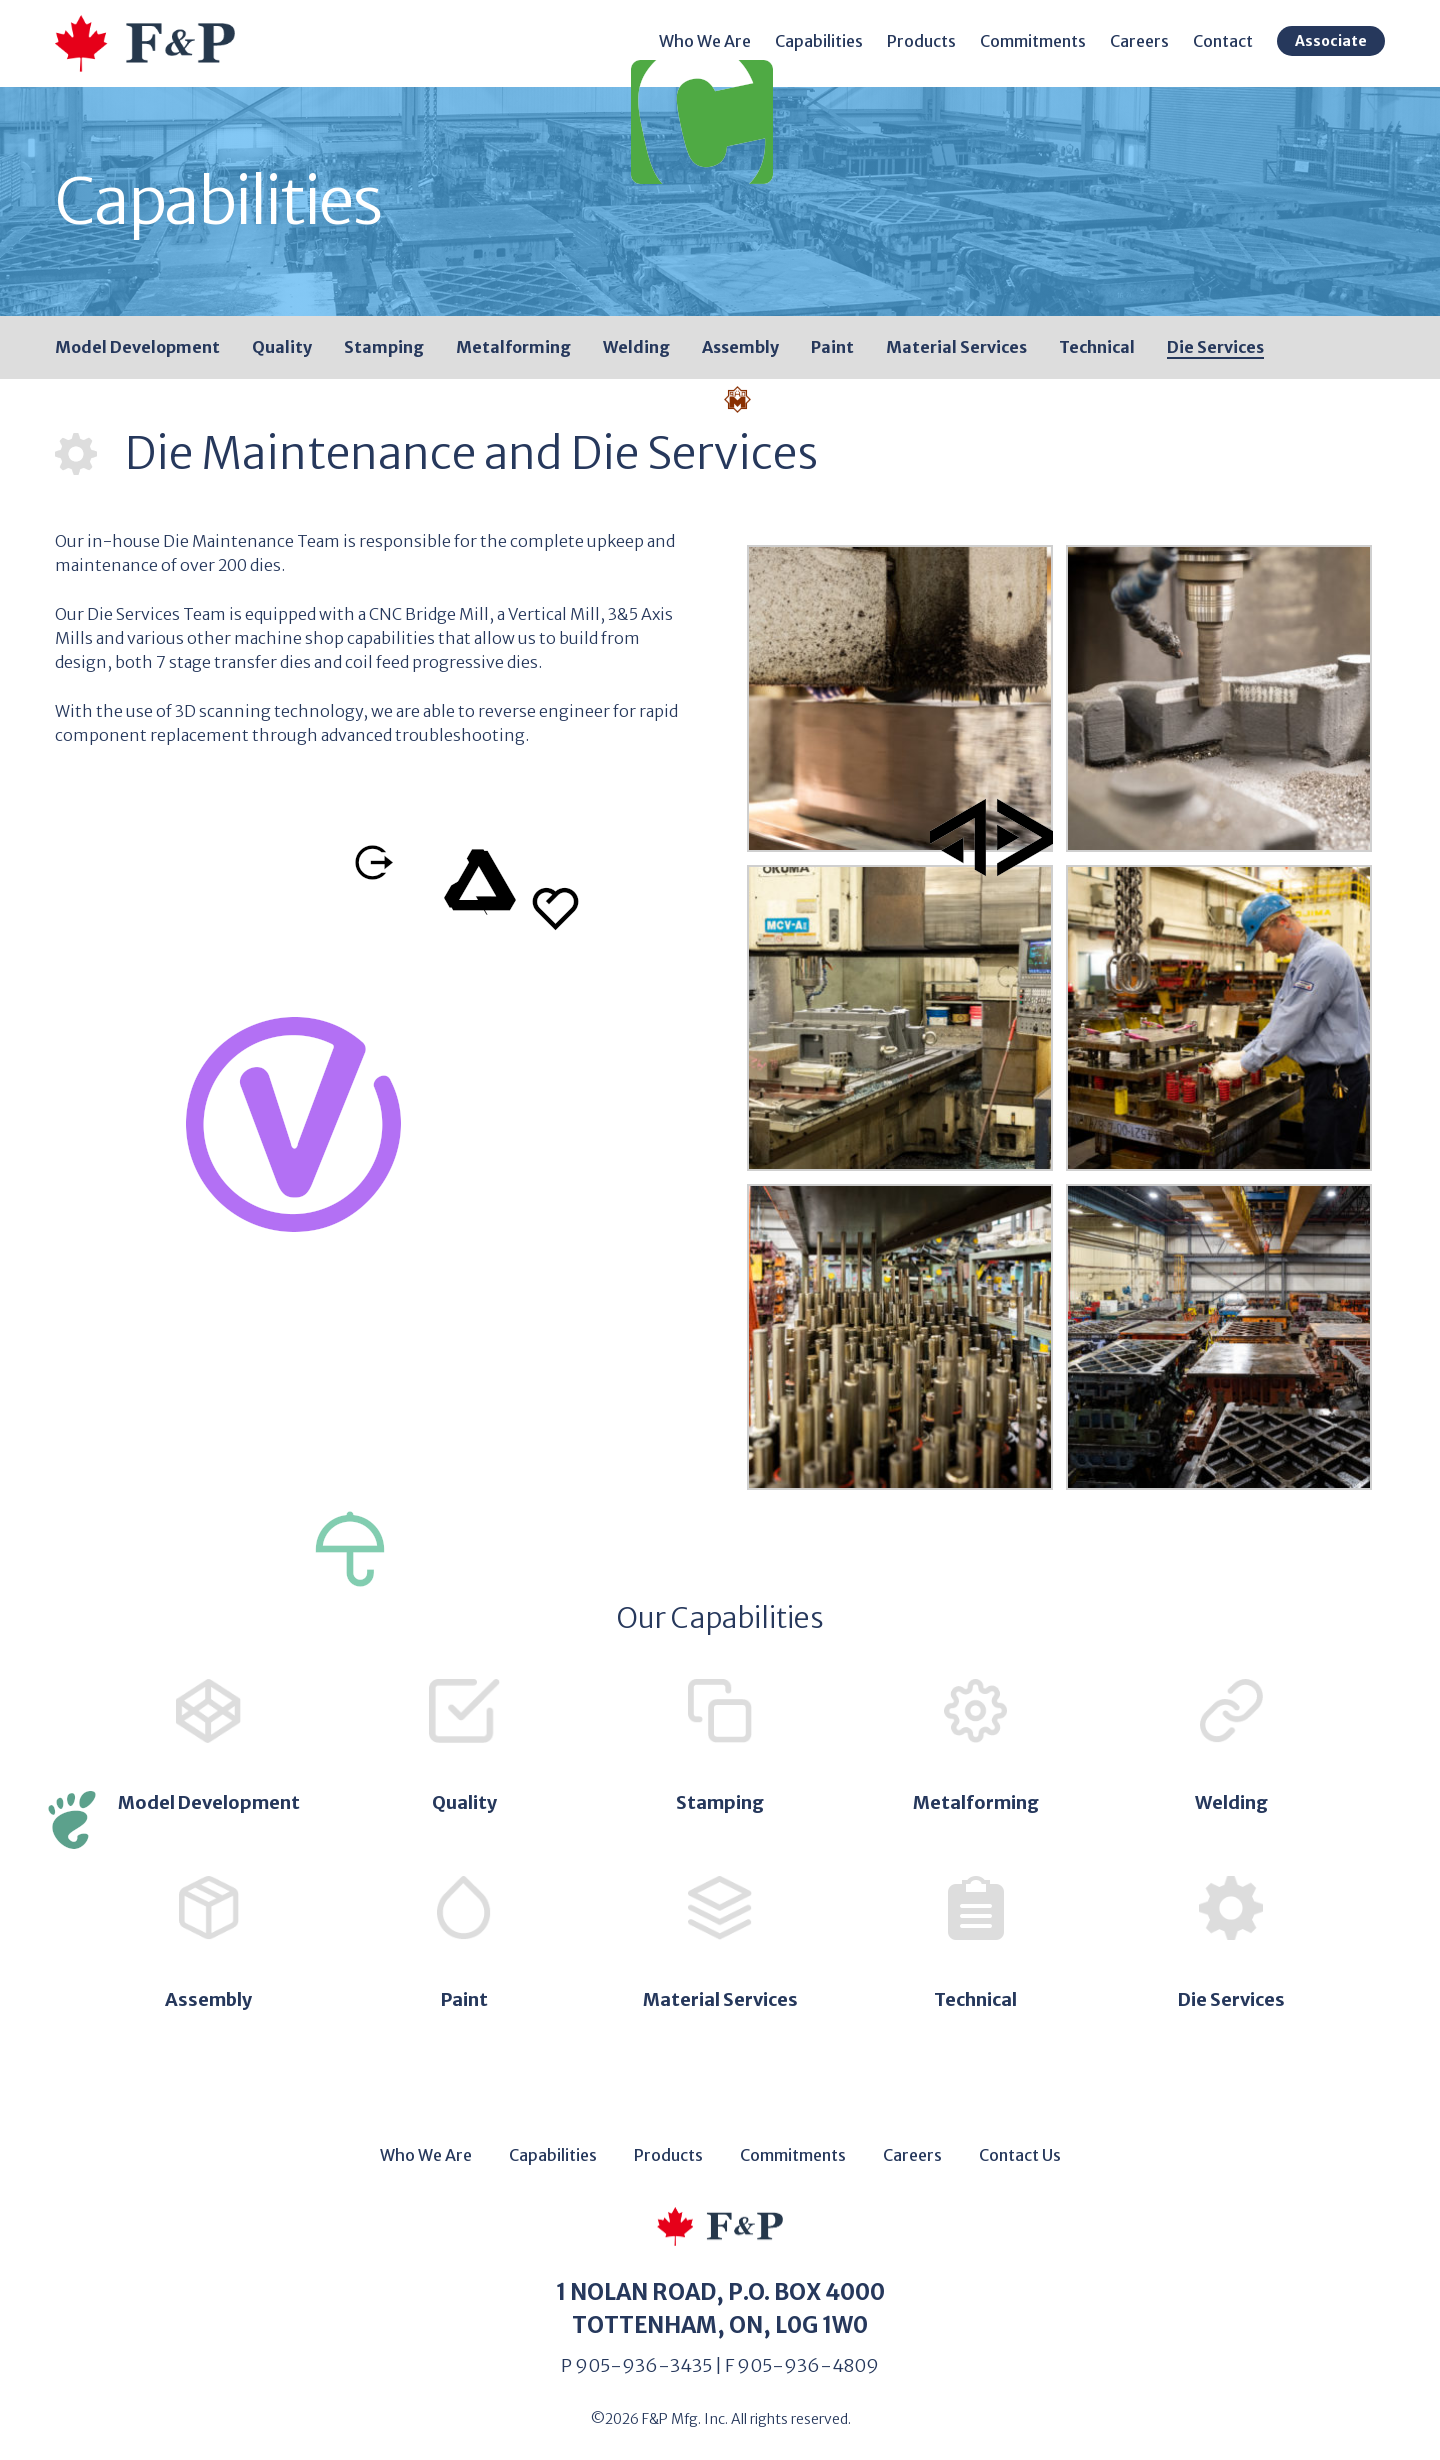  What do you see at coordinates (350, 1549) in the screenshot?
I see `view weather forecast or rain conditions` at bounding box center [350, 1549].